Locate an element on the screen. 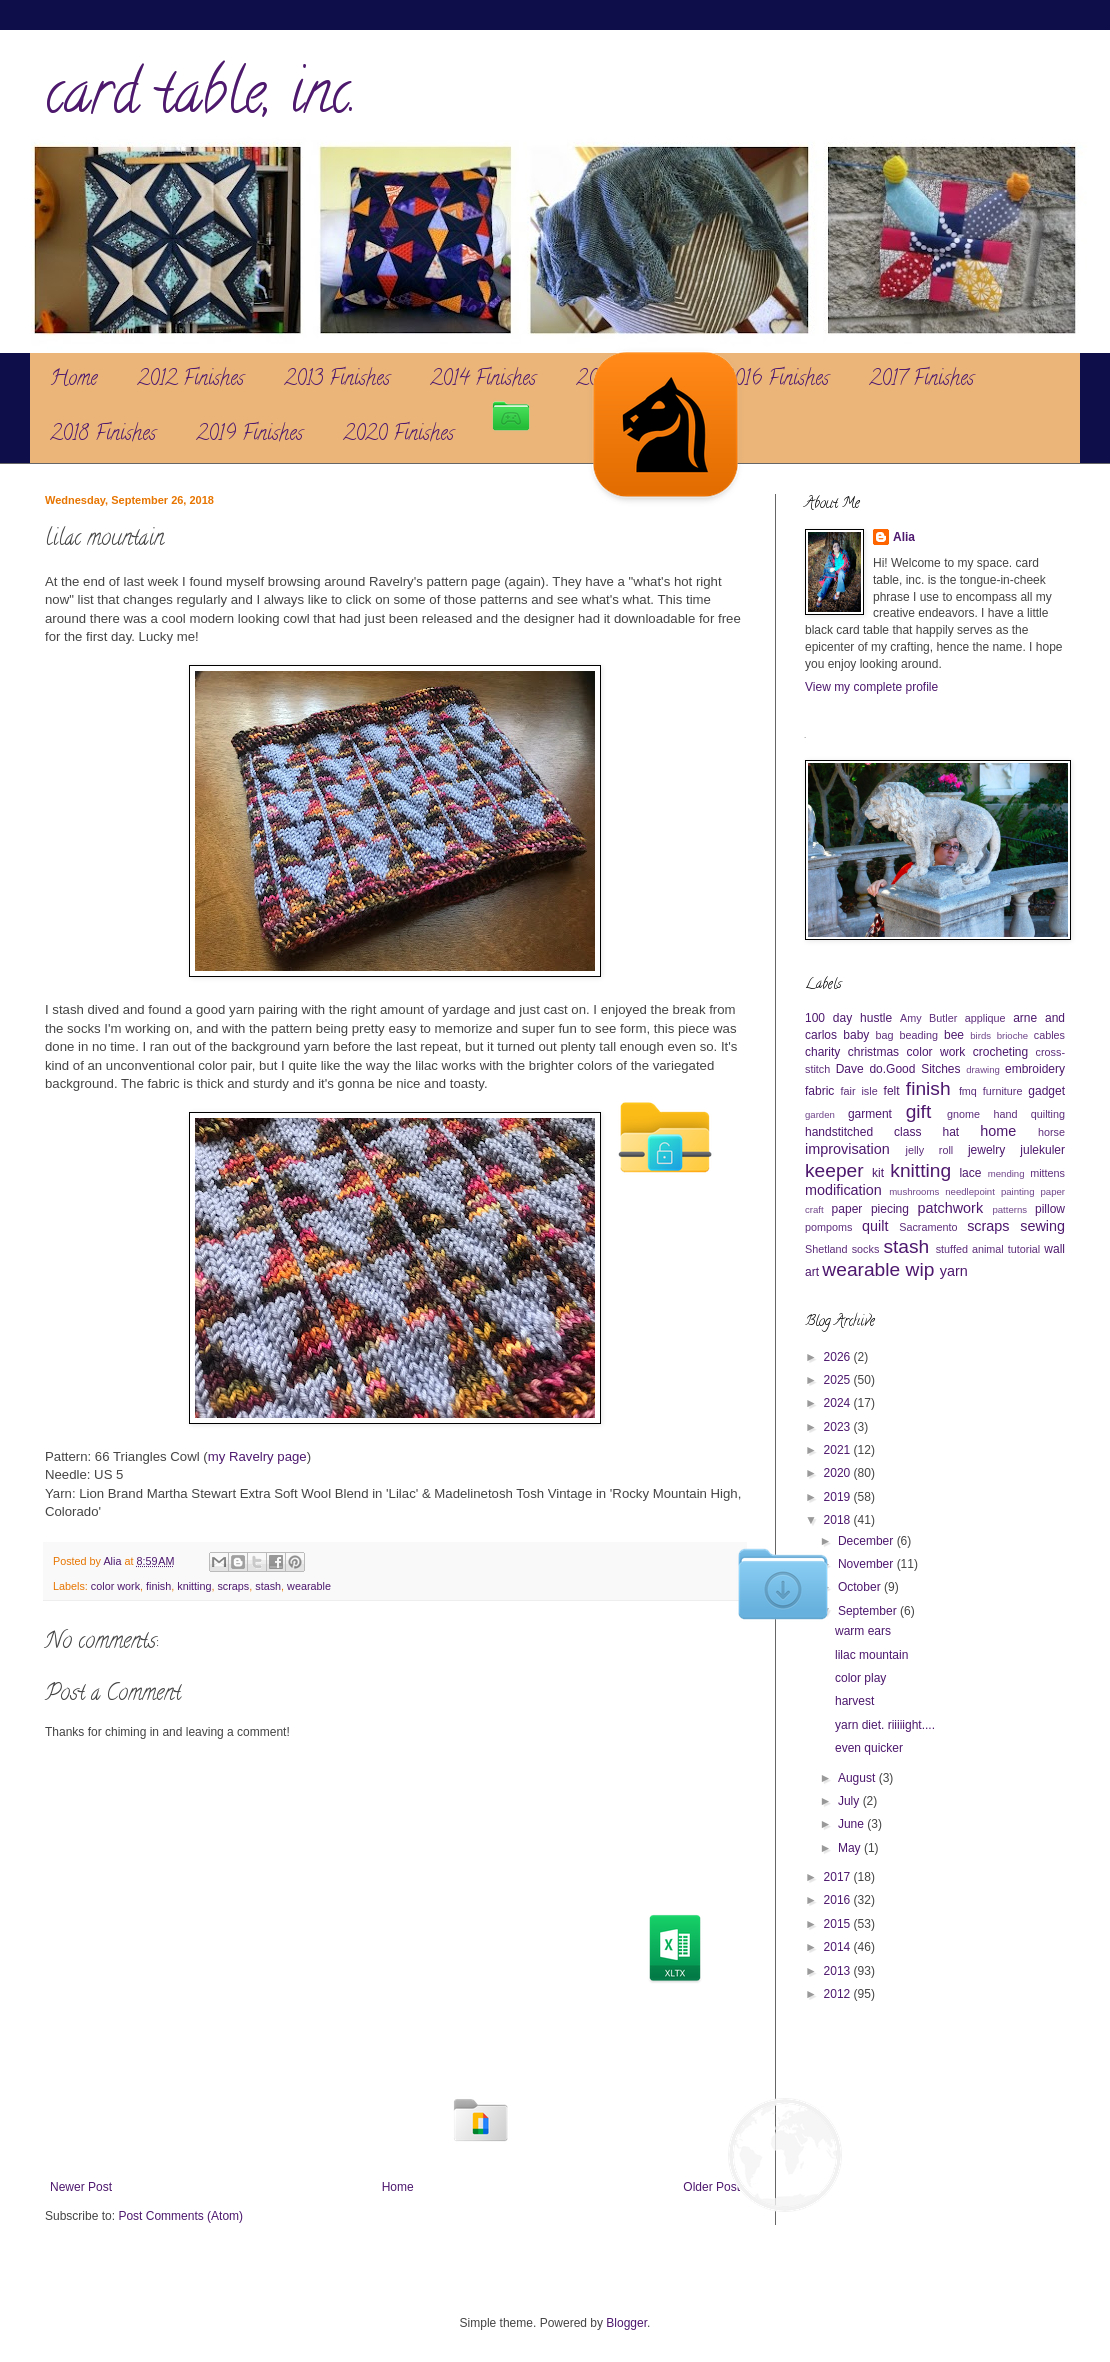 The height and width of the screenshot is (2362, 1110). excel spreadsheet template file is located at coordinates (675, 1949).